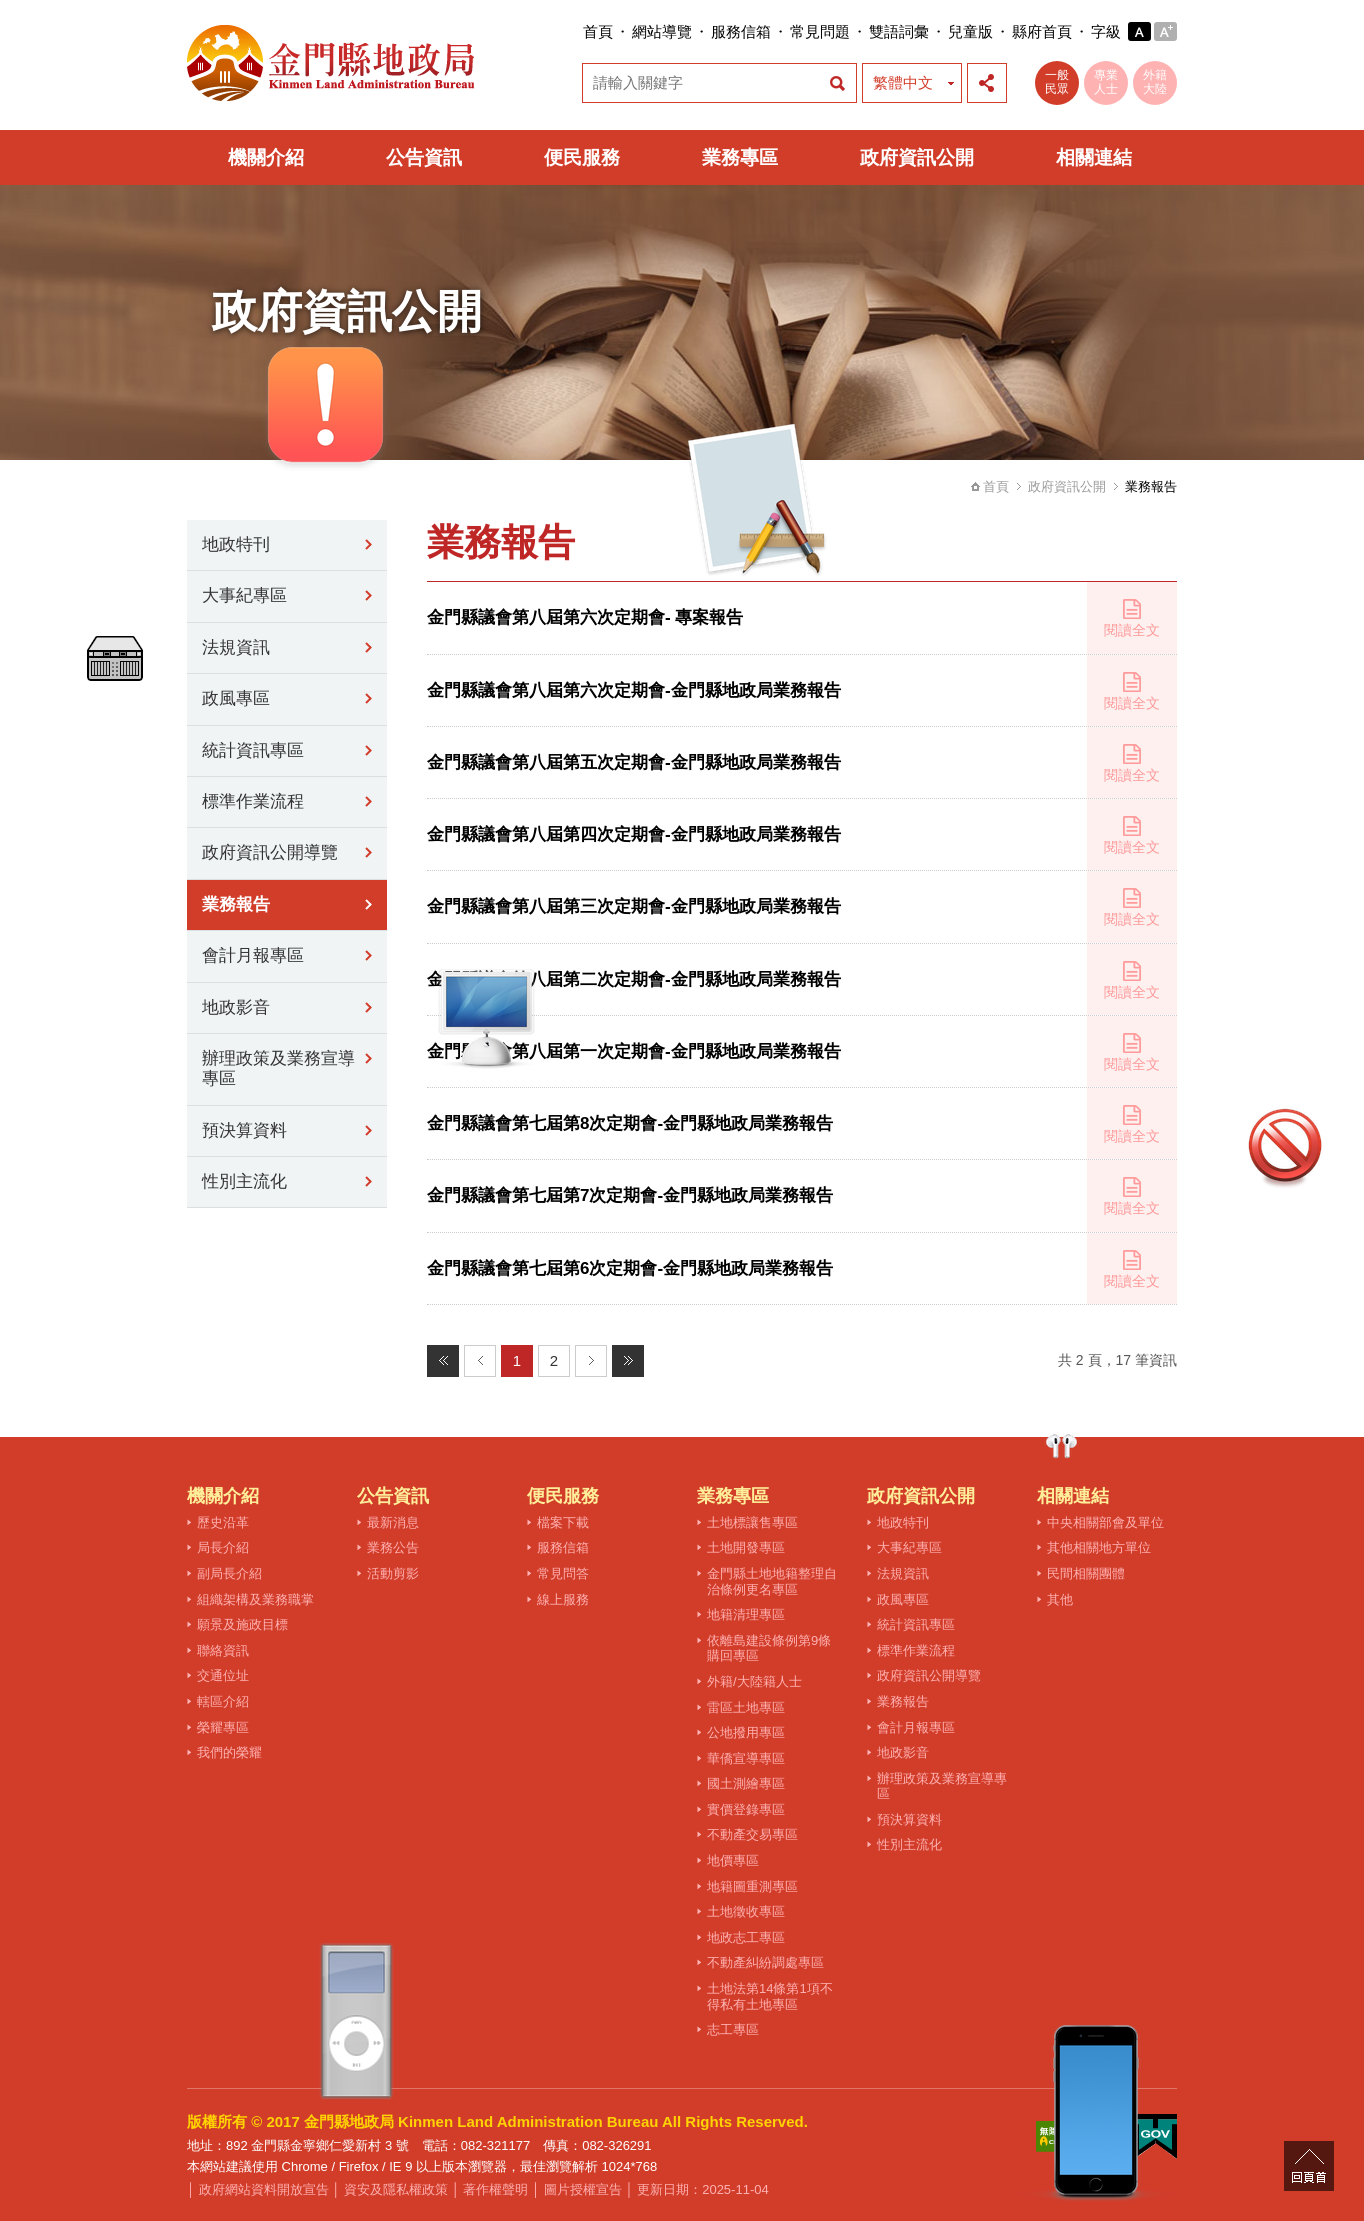  I want to click on represents an imac g4 device in system settings, so click(486, 1015).